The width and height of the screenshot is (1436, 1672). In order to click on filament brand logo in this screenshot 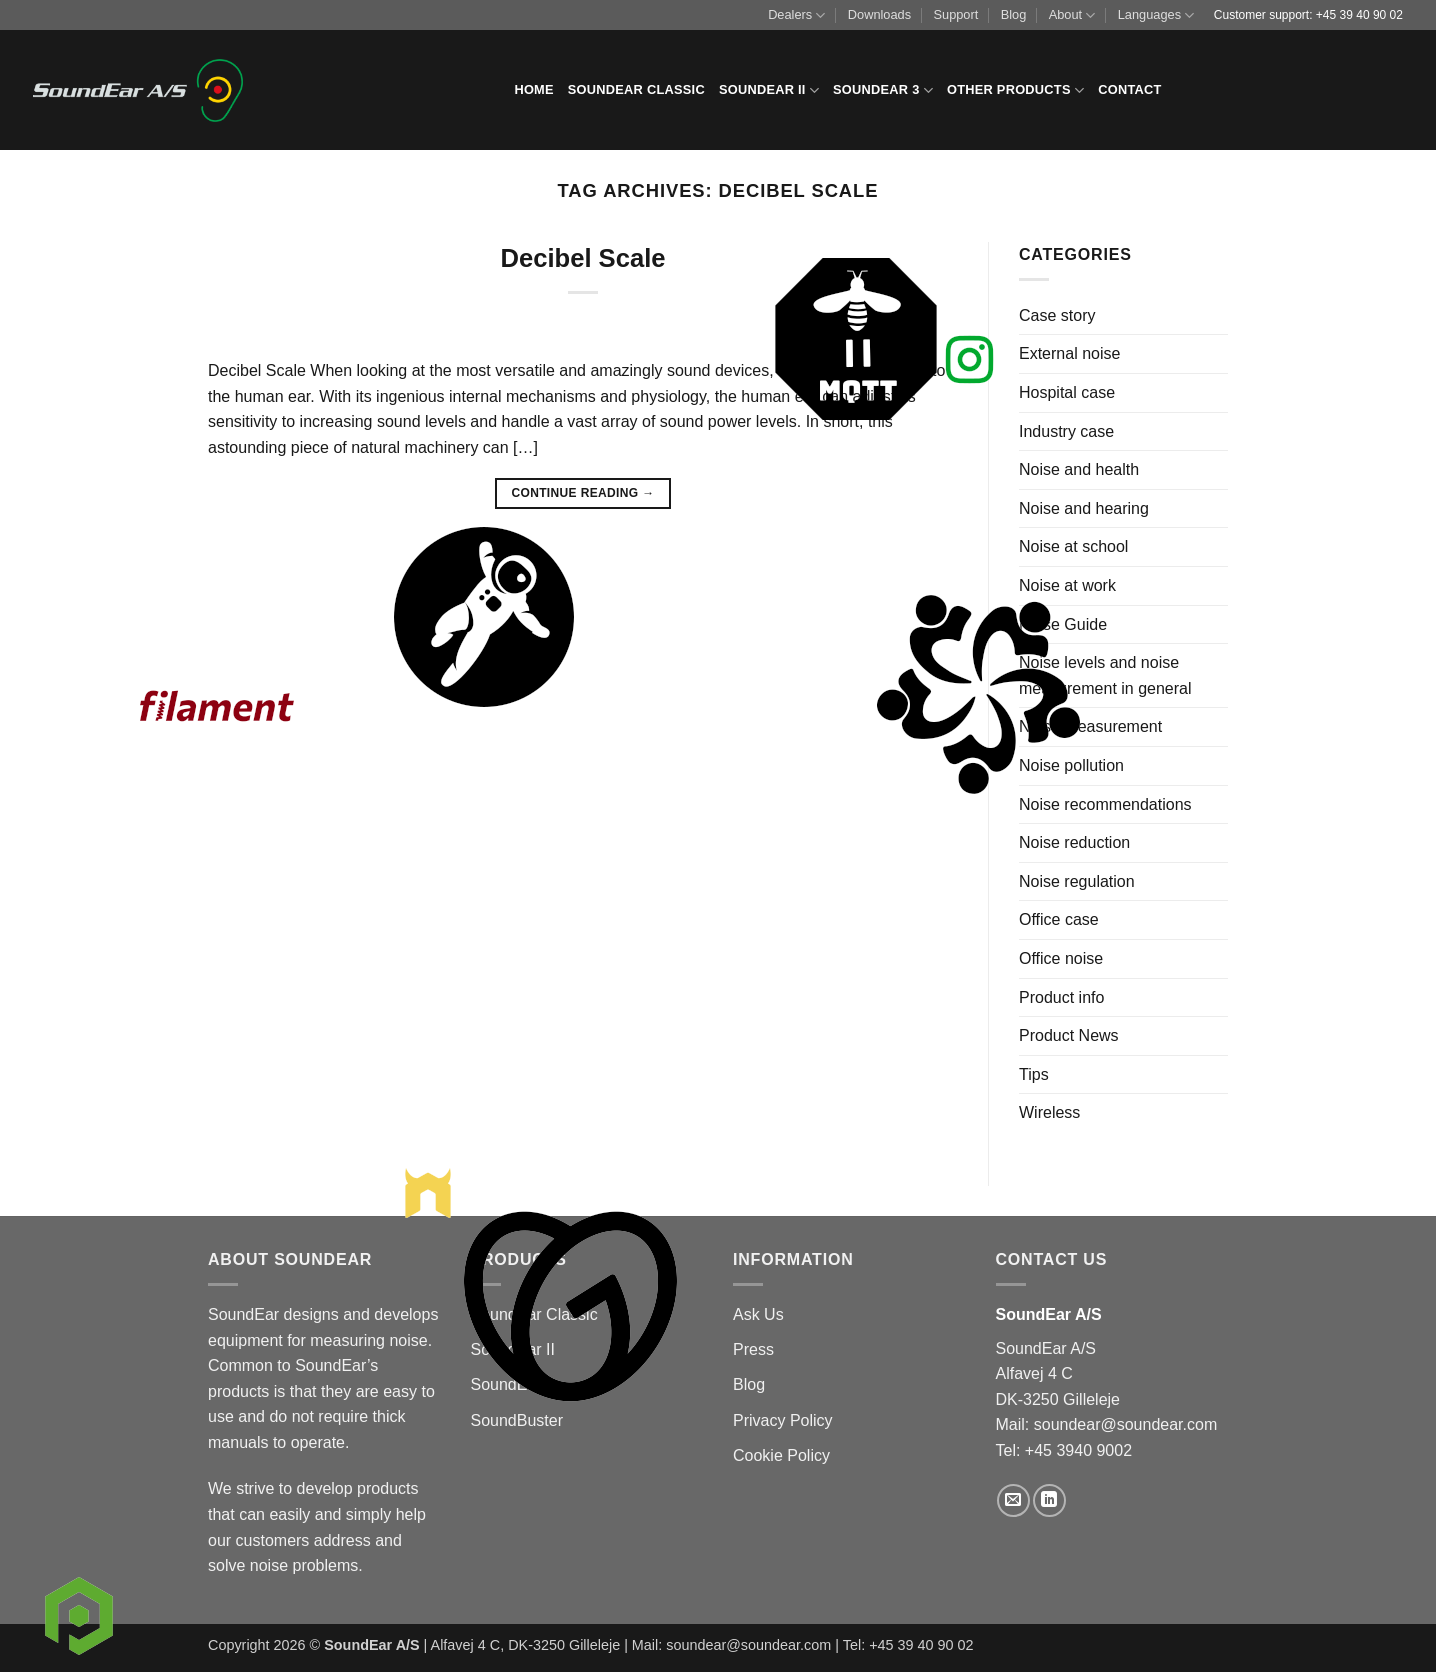, I will do `click(217, 706)`.